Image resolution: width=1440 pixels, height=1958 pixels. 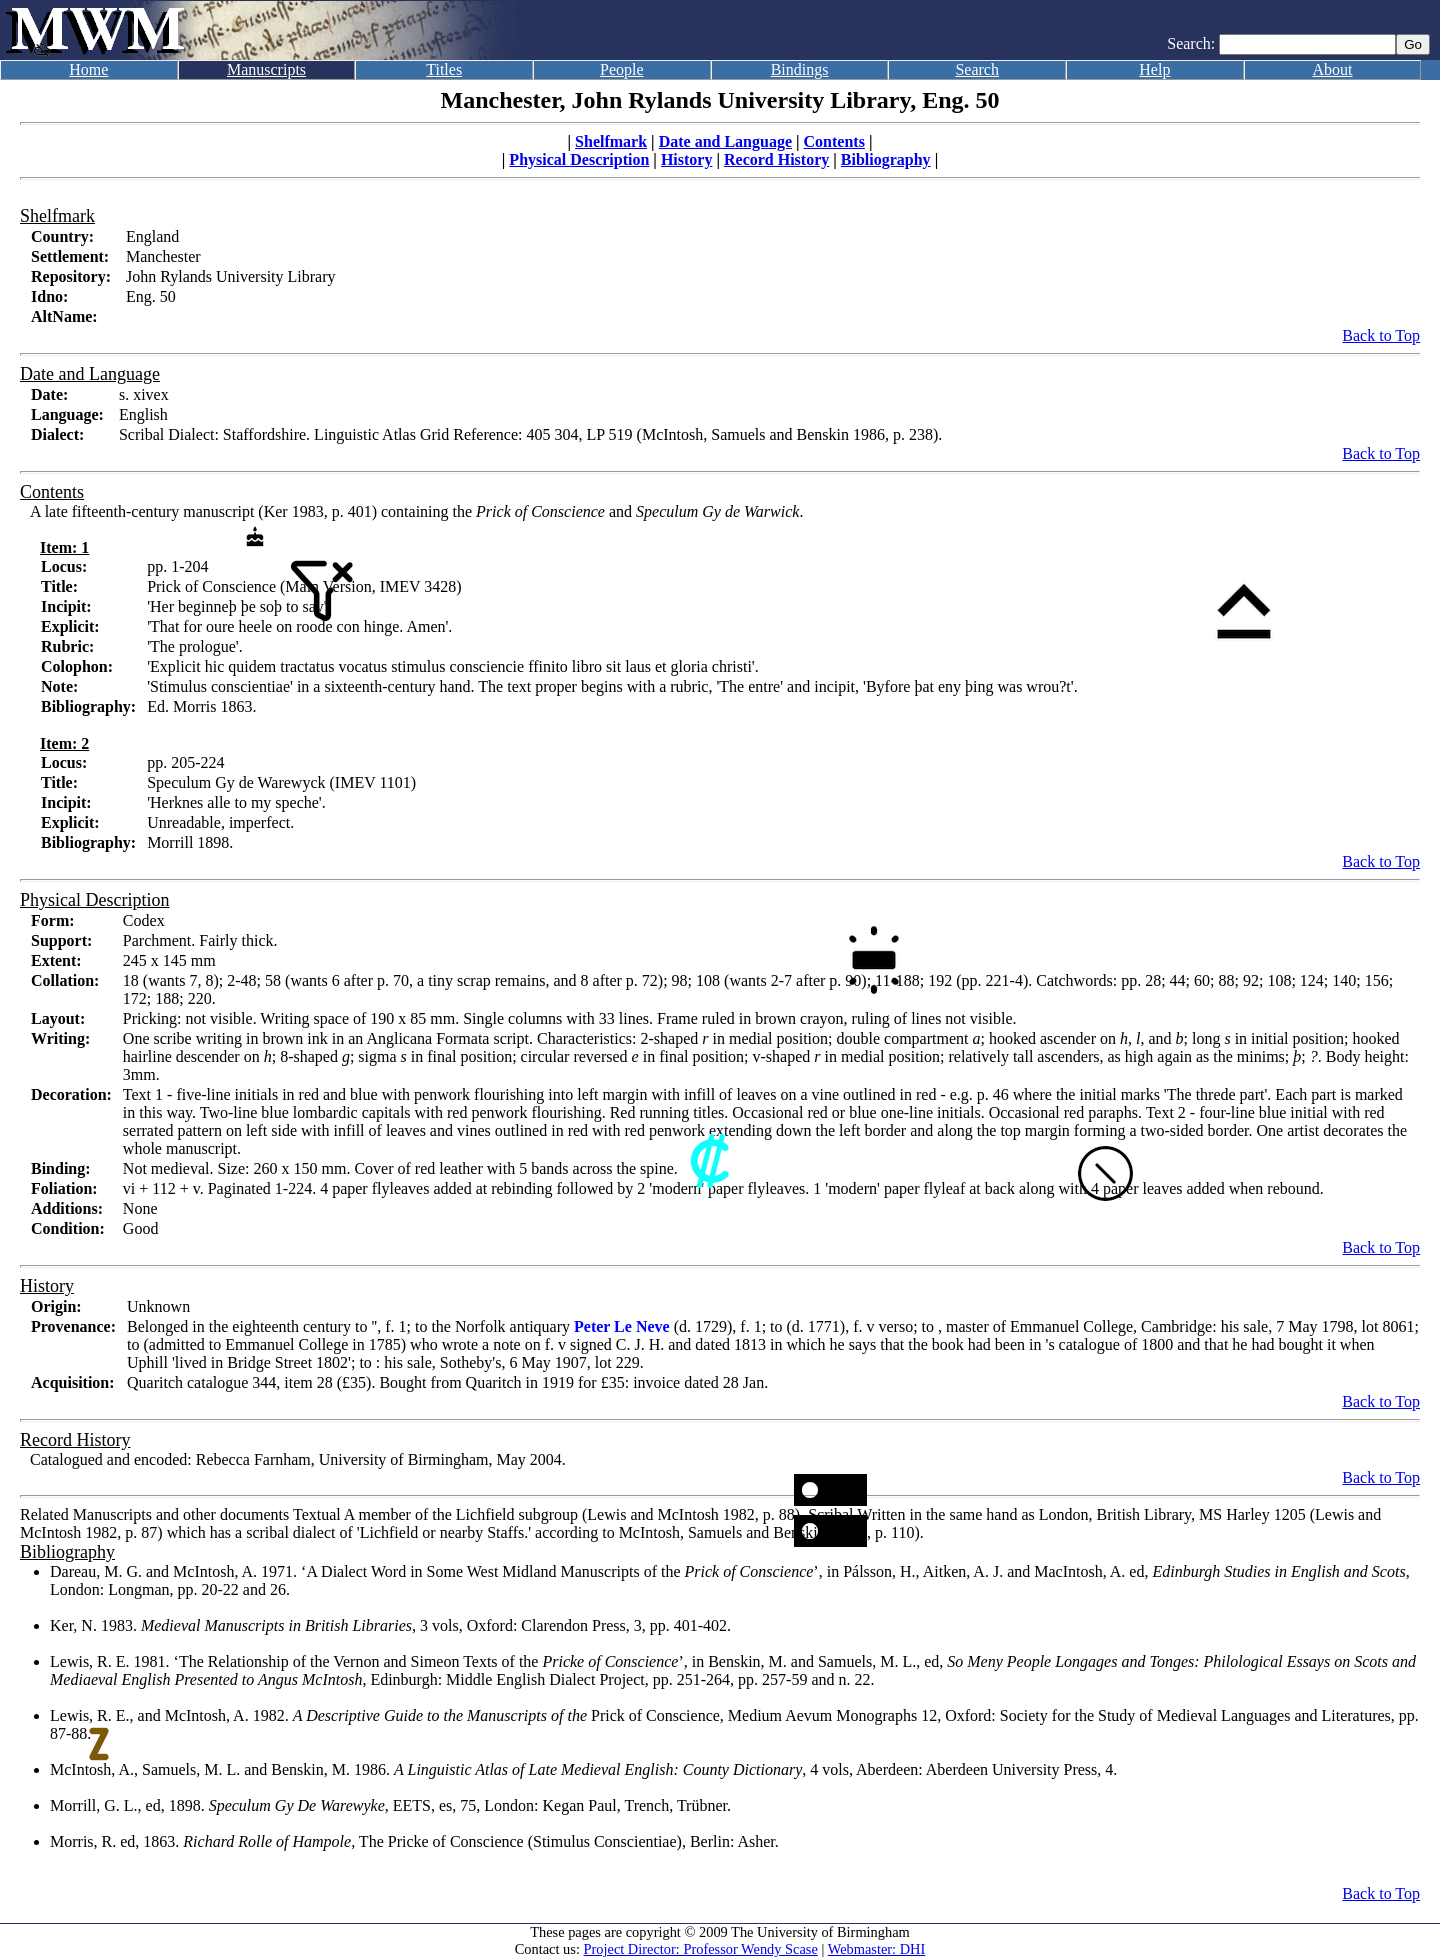 What do you see at coordinates (710, 1161) in the screenshot?
I see `indicates Costa Rican colón currency` at bounding box center [710, 1161].